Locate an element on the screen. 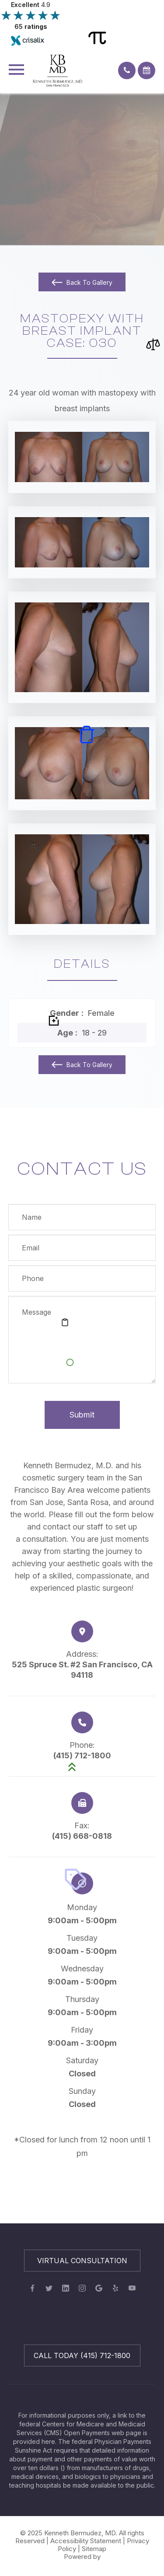 This screenshot has width=164, height=2576. unselected option in a radio button group is located at coordinates (70, 1362).